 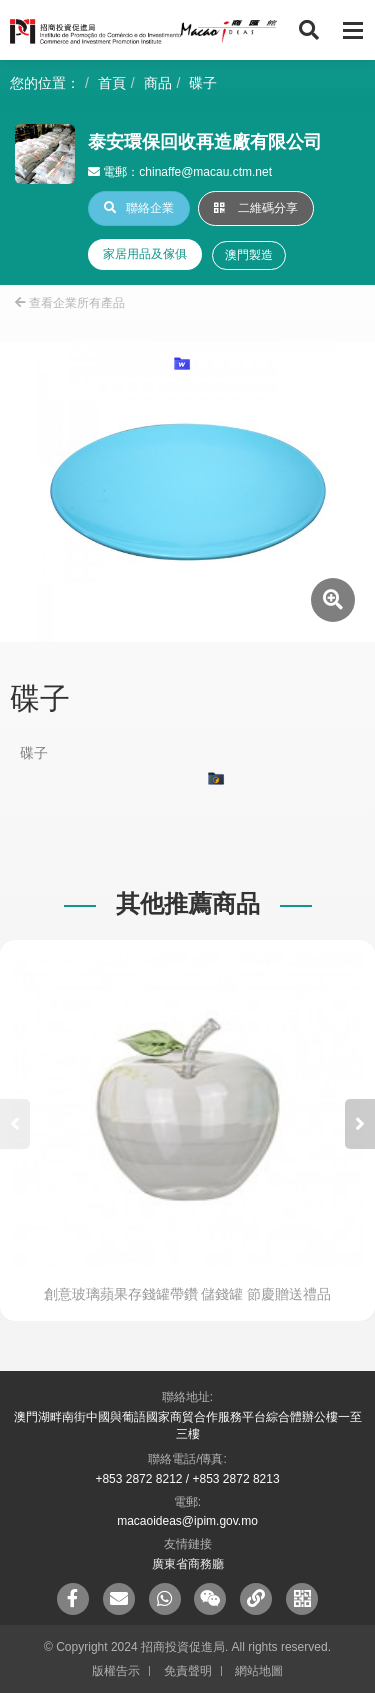 What do you see at coordinates (182, 364) in the screenshot?
I see `folder containing Webflow project files` at bounding box center [182, 364].